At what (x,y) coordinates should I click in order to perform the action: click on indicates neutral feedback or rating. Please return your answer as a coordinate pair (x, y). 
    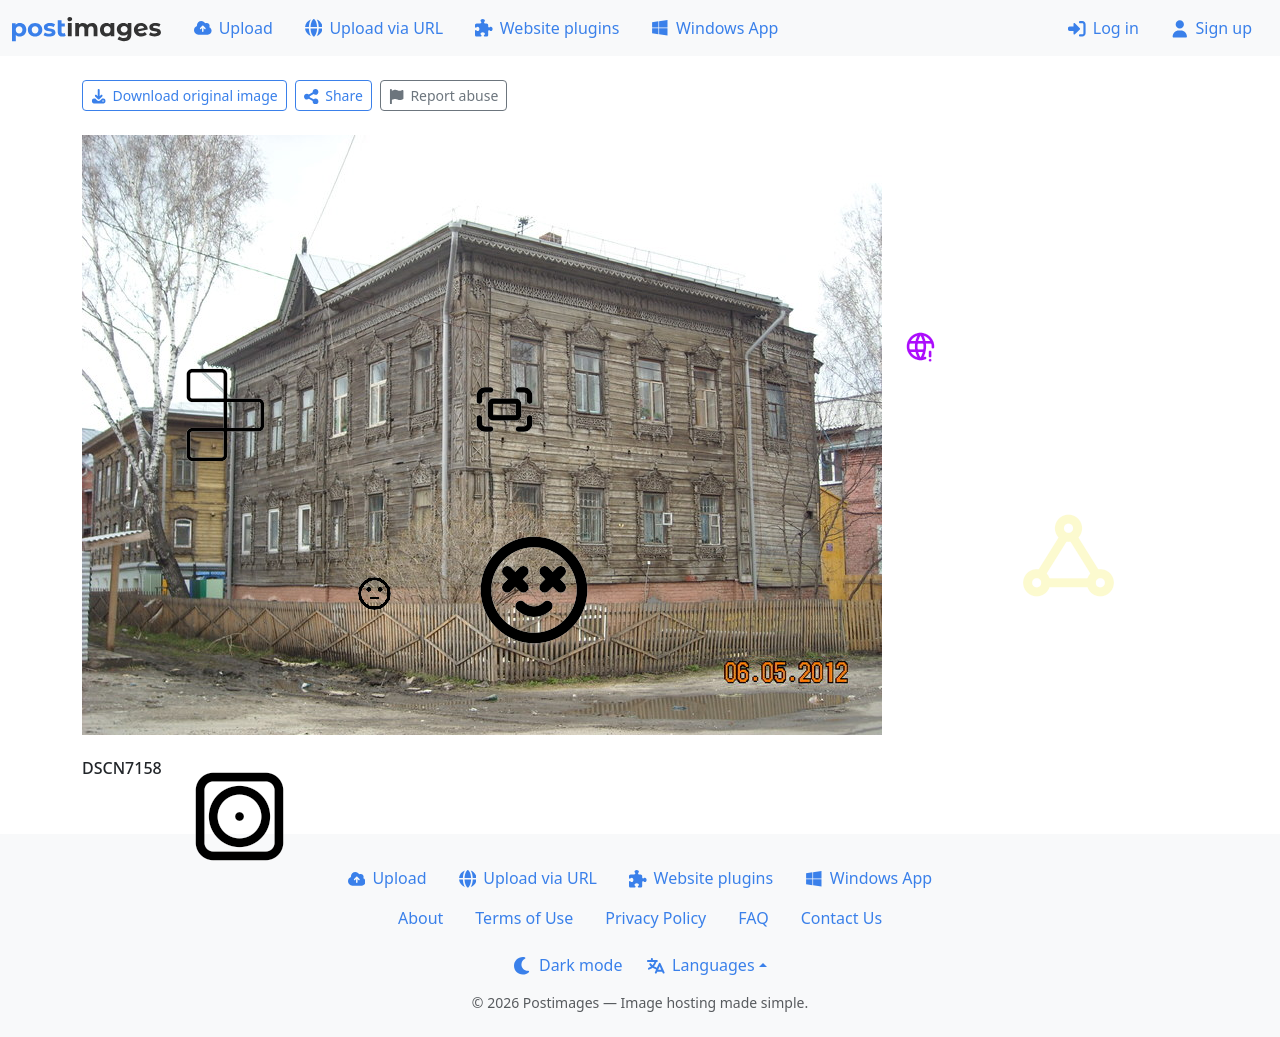
    Looking at the image, I should click on (374, 593).